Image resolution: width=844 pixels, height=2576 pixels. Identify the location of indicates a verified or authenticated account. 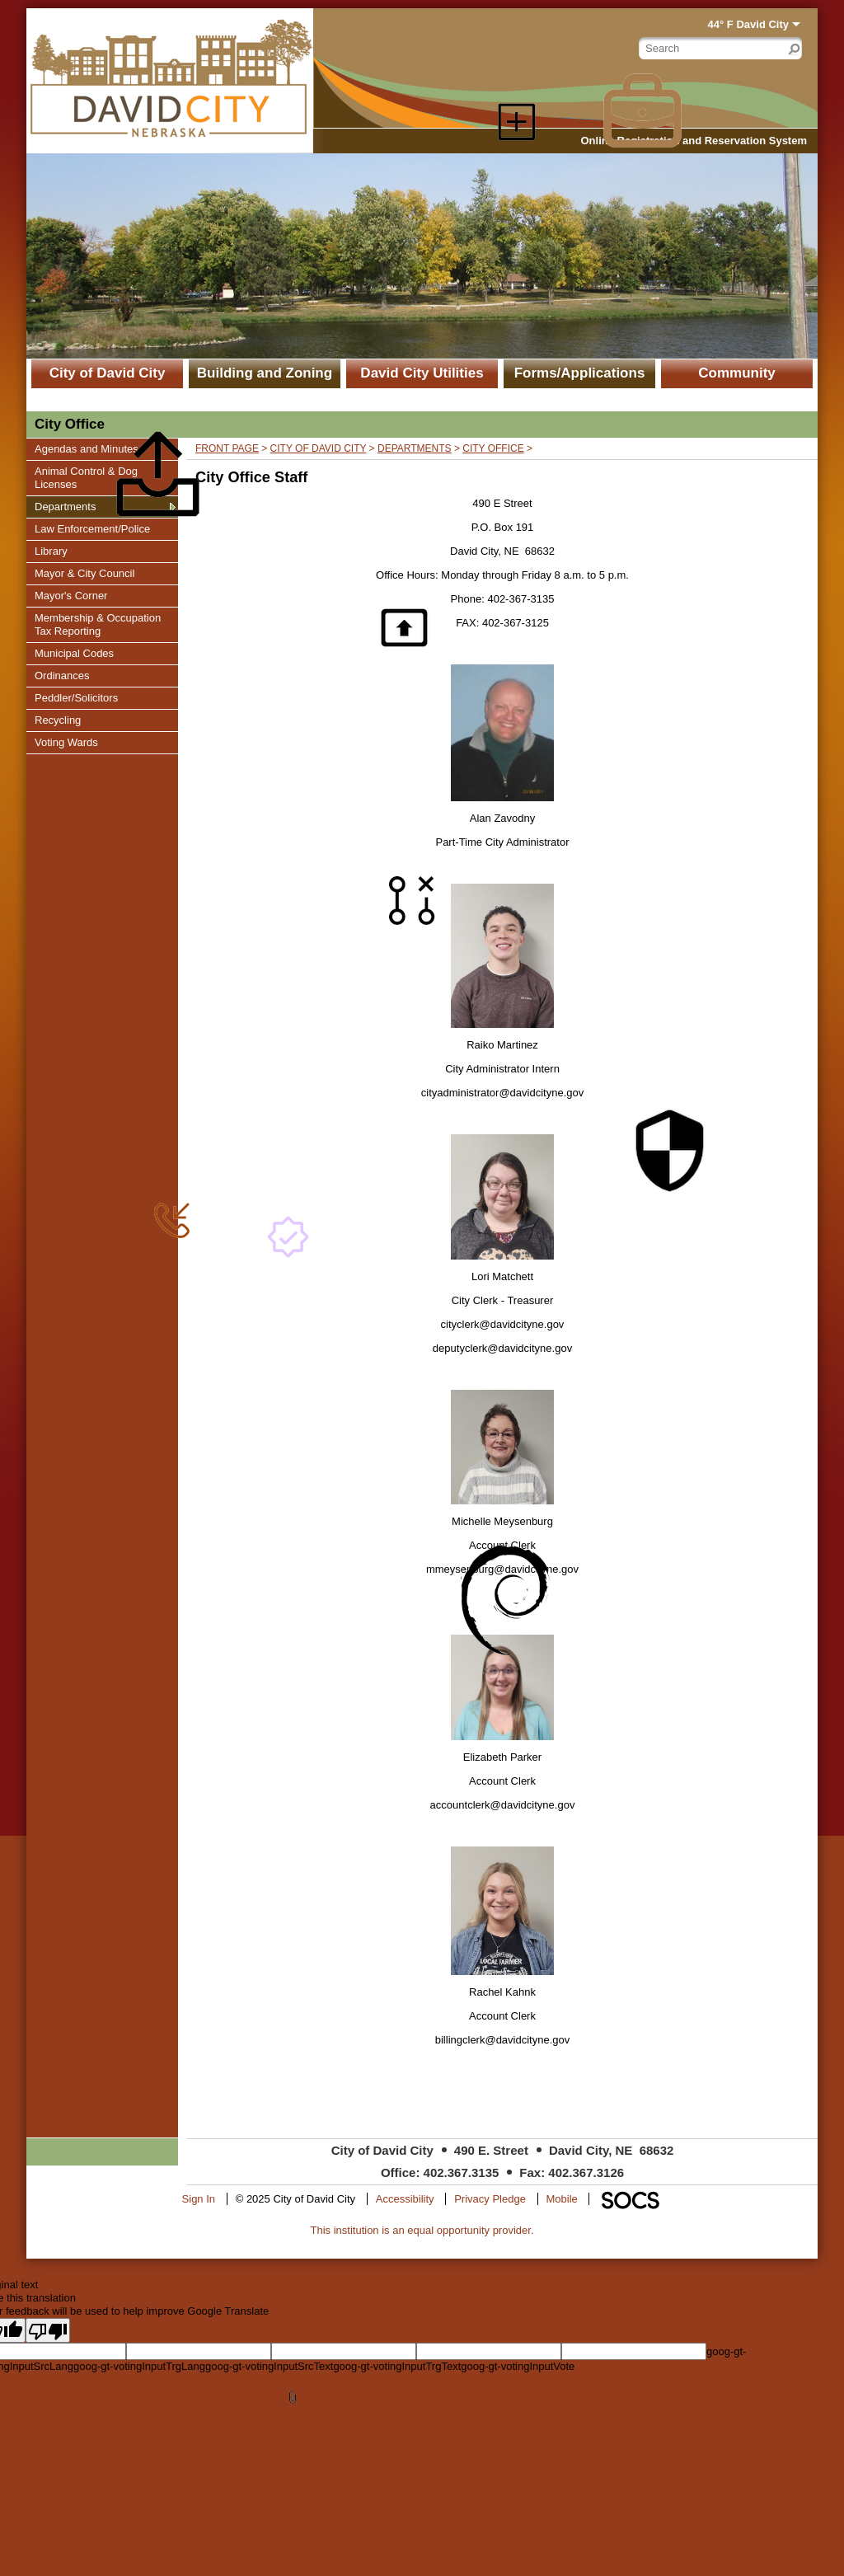
(288, 1236).